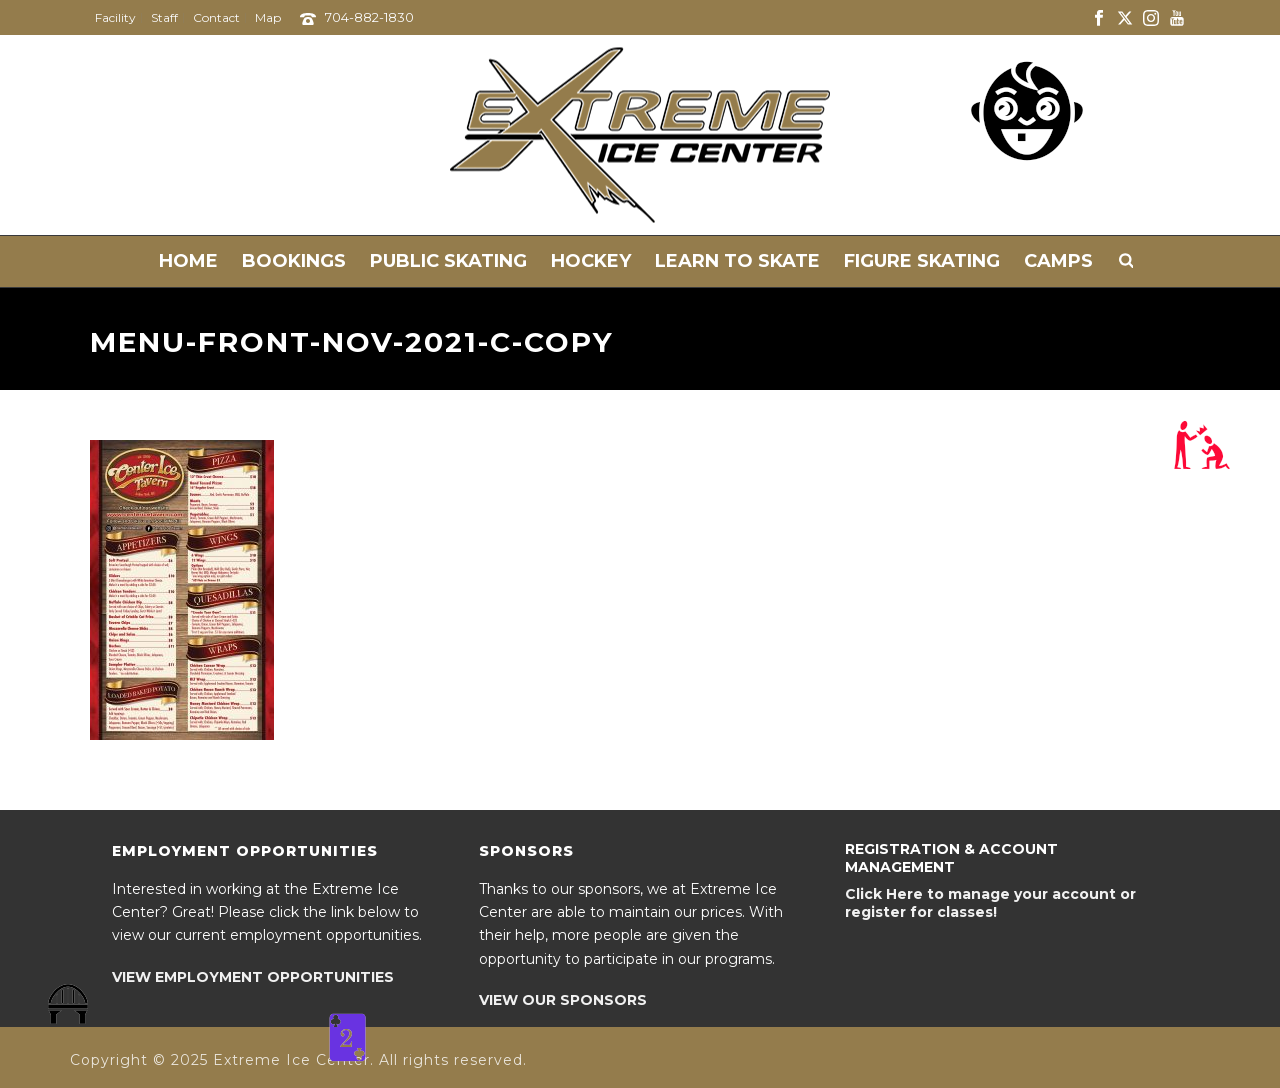 This screenshot has height=1088, width=1280. Describe the element at coordinates (347, 1037) in the screenshot. I see `two of clubs playing card` at that location.